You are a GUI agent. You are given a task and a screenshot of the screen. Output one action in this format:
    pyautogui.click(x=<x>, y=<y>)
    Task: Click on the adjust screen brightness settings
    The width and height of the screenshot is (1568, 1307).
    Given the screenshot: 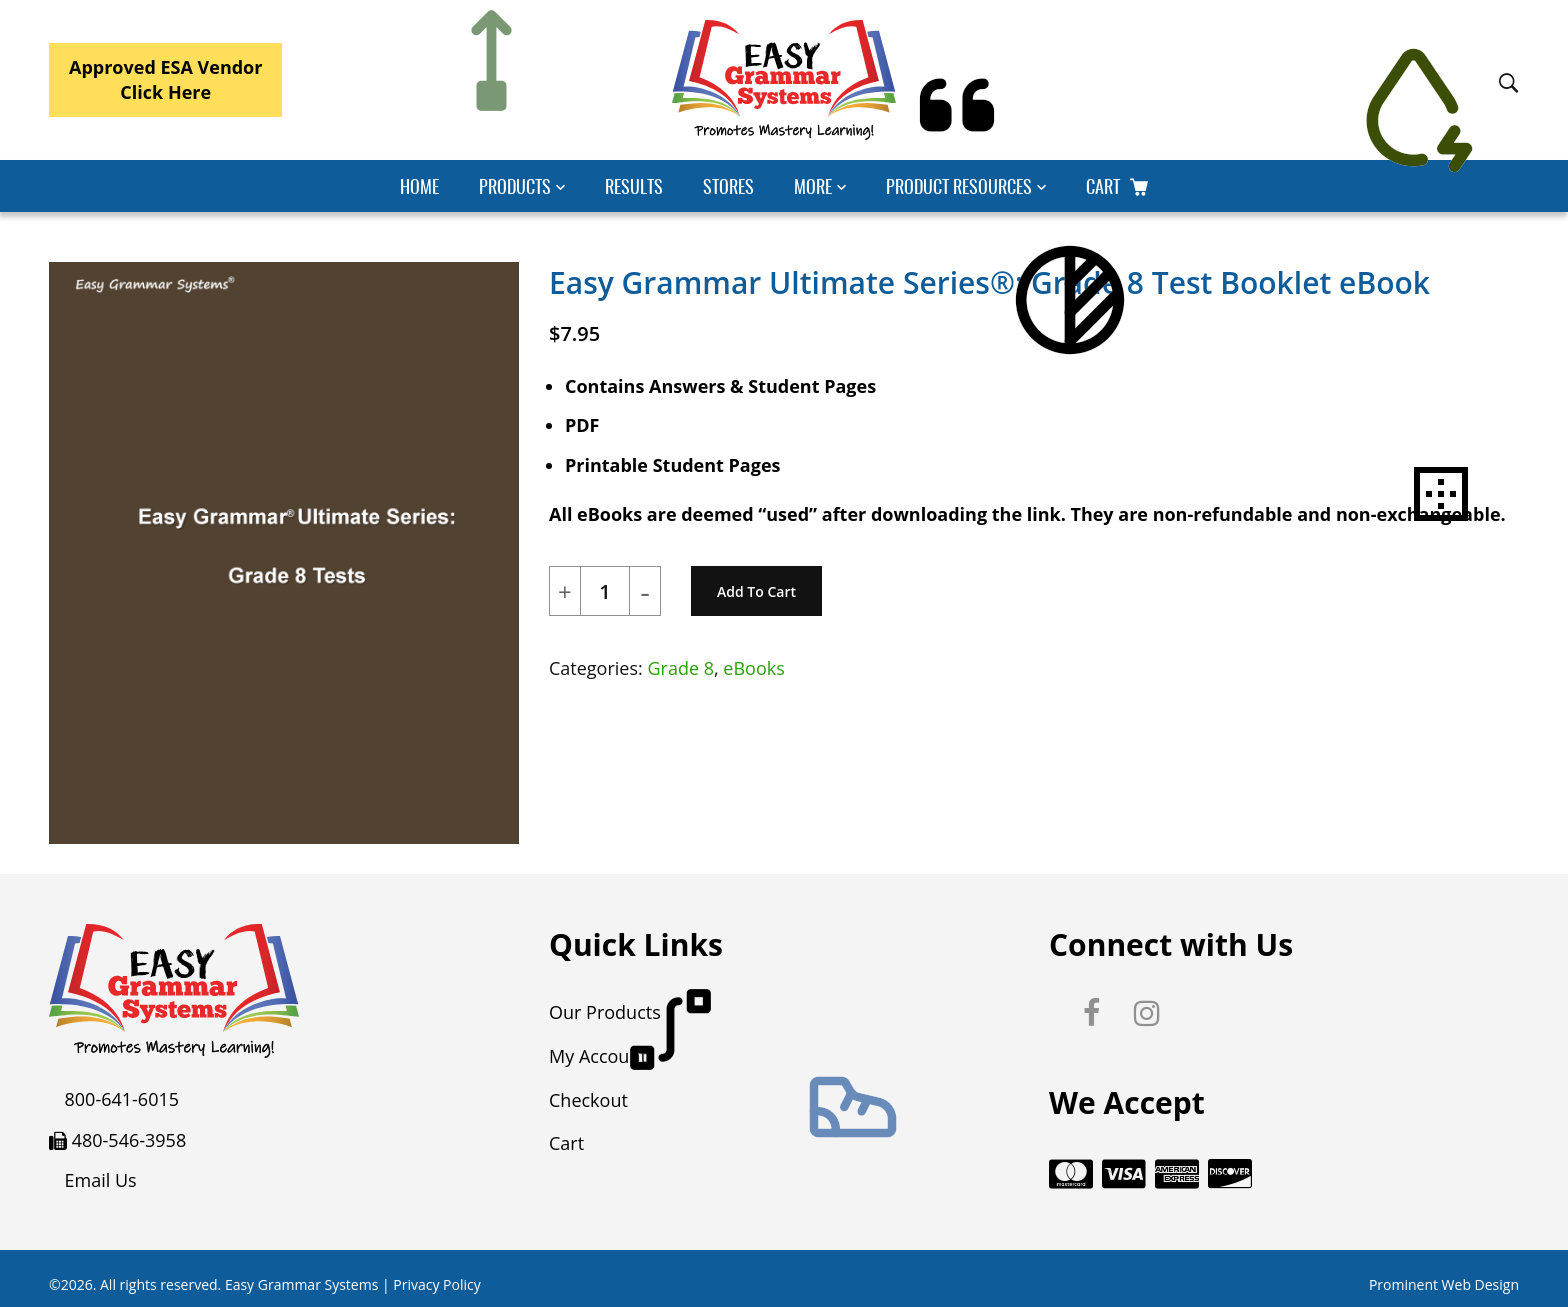 What is the action you would take?
    pyautogui.click(x=1070, y=300)
    